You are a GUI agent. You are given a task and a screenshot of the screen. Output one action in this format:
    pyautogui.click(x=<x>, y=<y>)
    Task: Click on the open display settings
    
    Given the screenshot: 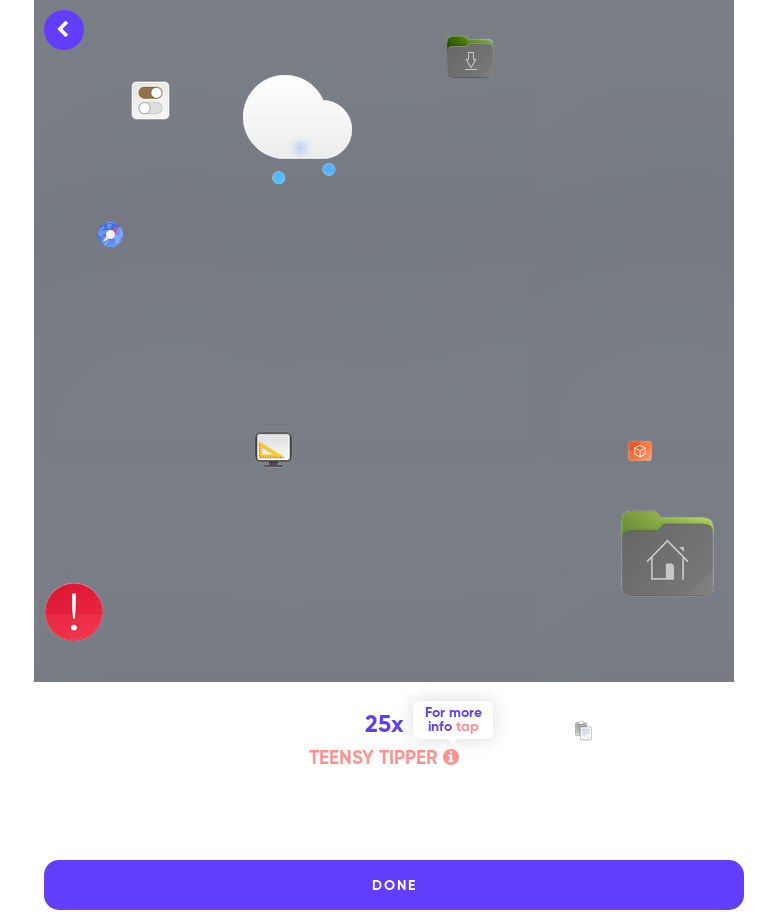 What is the action you would take?
    pyautogui.click(x=273, y=449)
    